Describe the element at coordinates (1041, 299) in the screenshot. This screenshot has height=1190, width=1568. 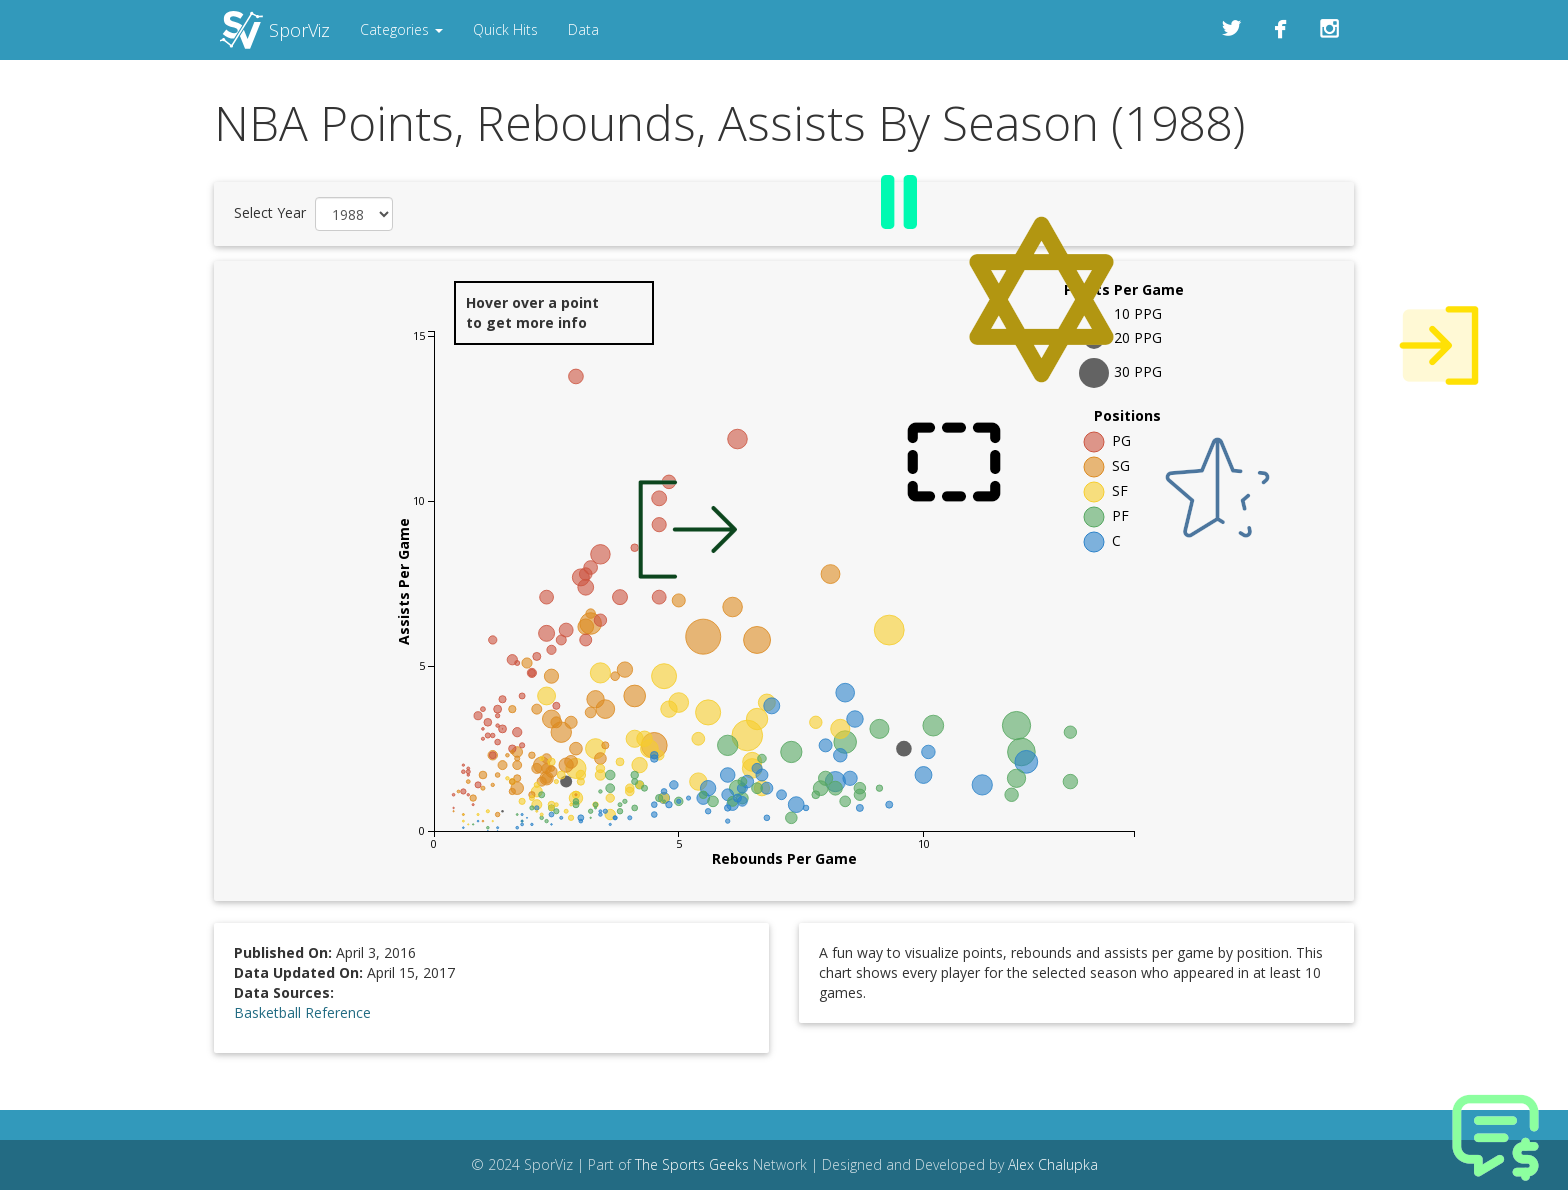
I see `indicates jewish religious content or services` at that location.